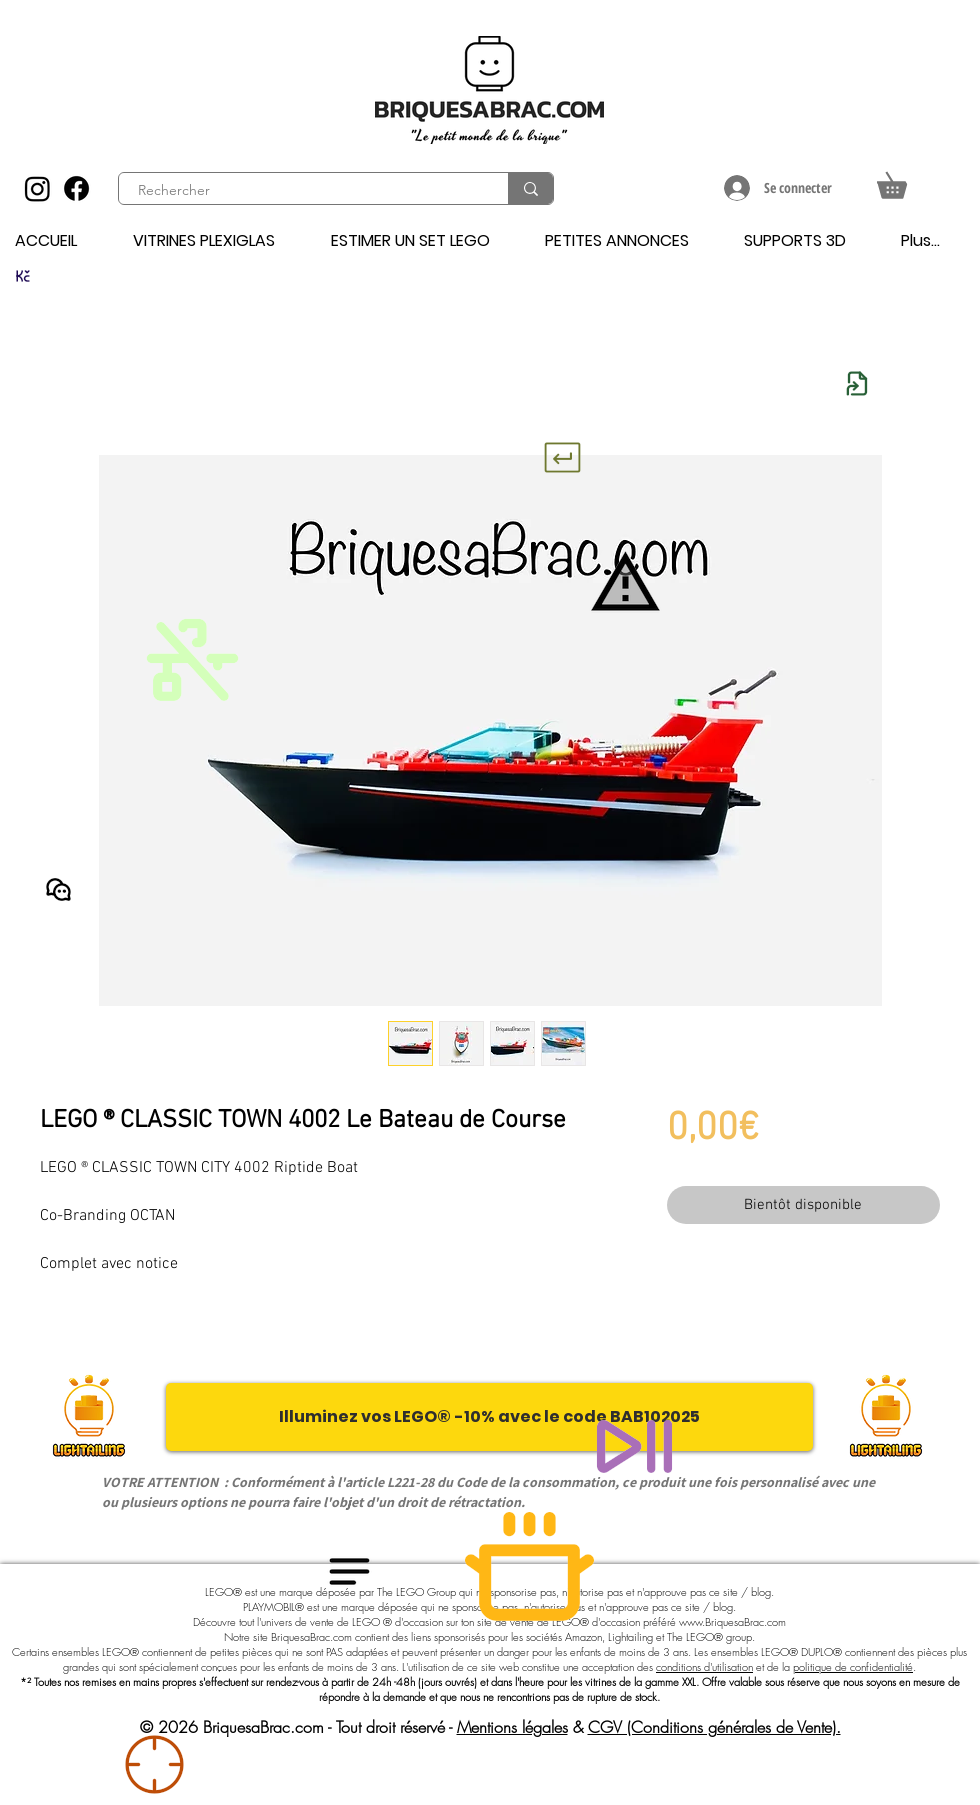 The width and height of the screenshot is (980, 1805). I want to click on network connection unavailable, so click(192, 661).